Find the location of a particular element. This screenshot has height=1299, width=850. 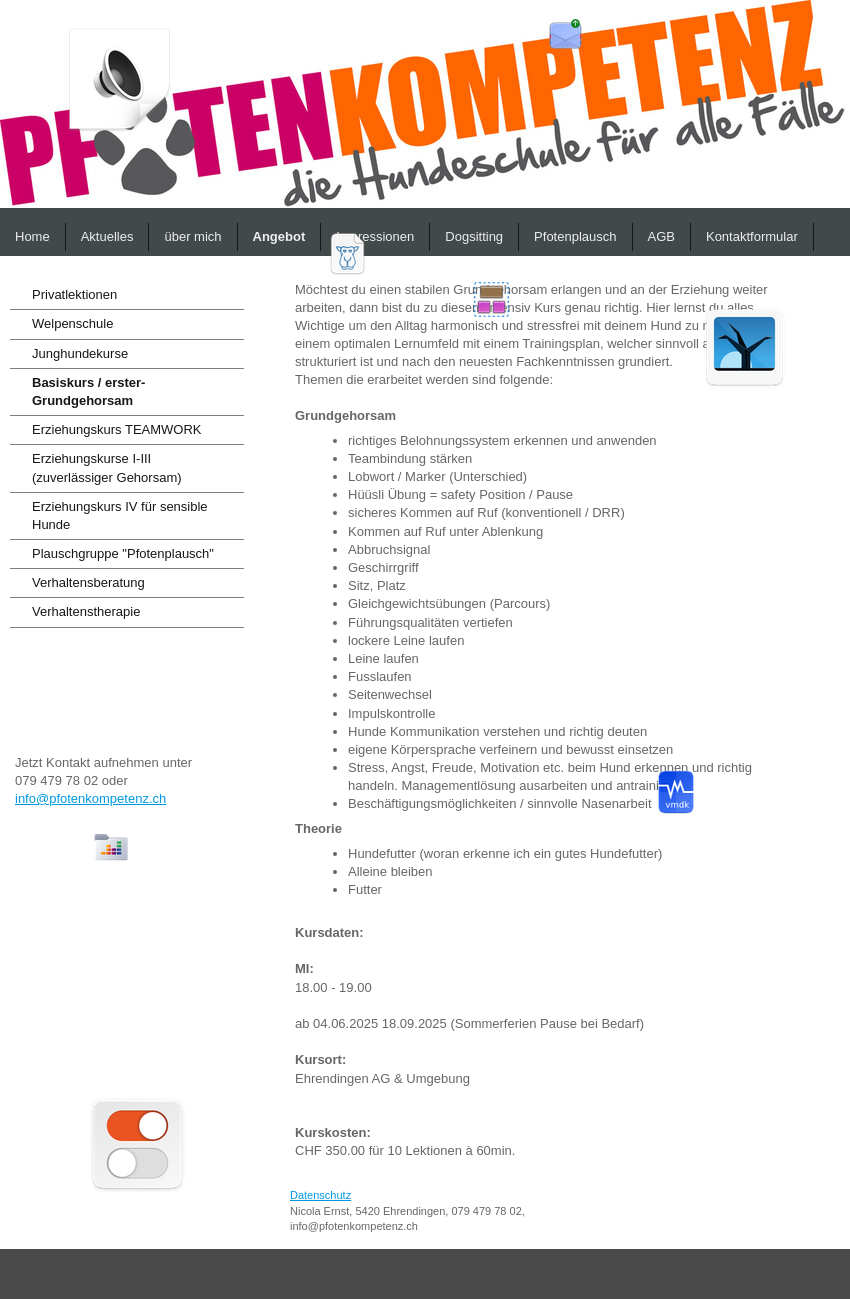

a sound clipping or audio snippet file is located at coordinates (119, 81).